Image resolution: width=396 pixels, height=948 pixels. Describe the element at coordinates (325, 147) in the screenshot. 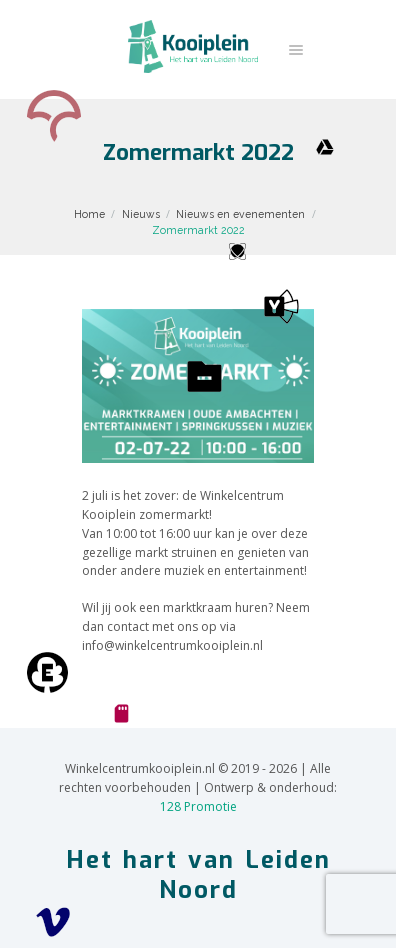

I see `open google drive` at that location.